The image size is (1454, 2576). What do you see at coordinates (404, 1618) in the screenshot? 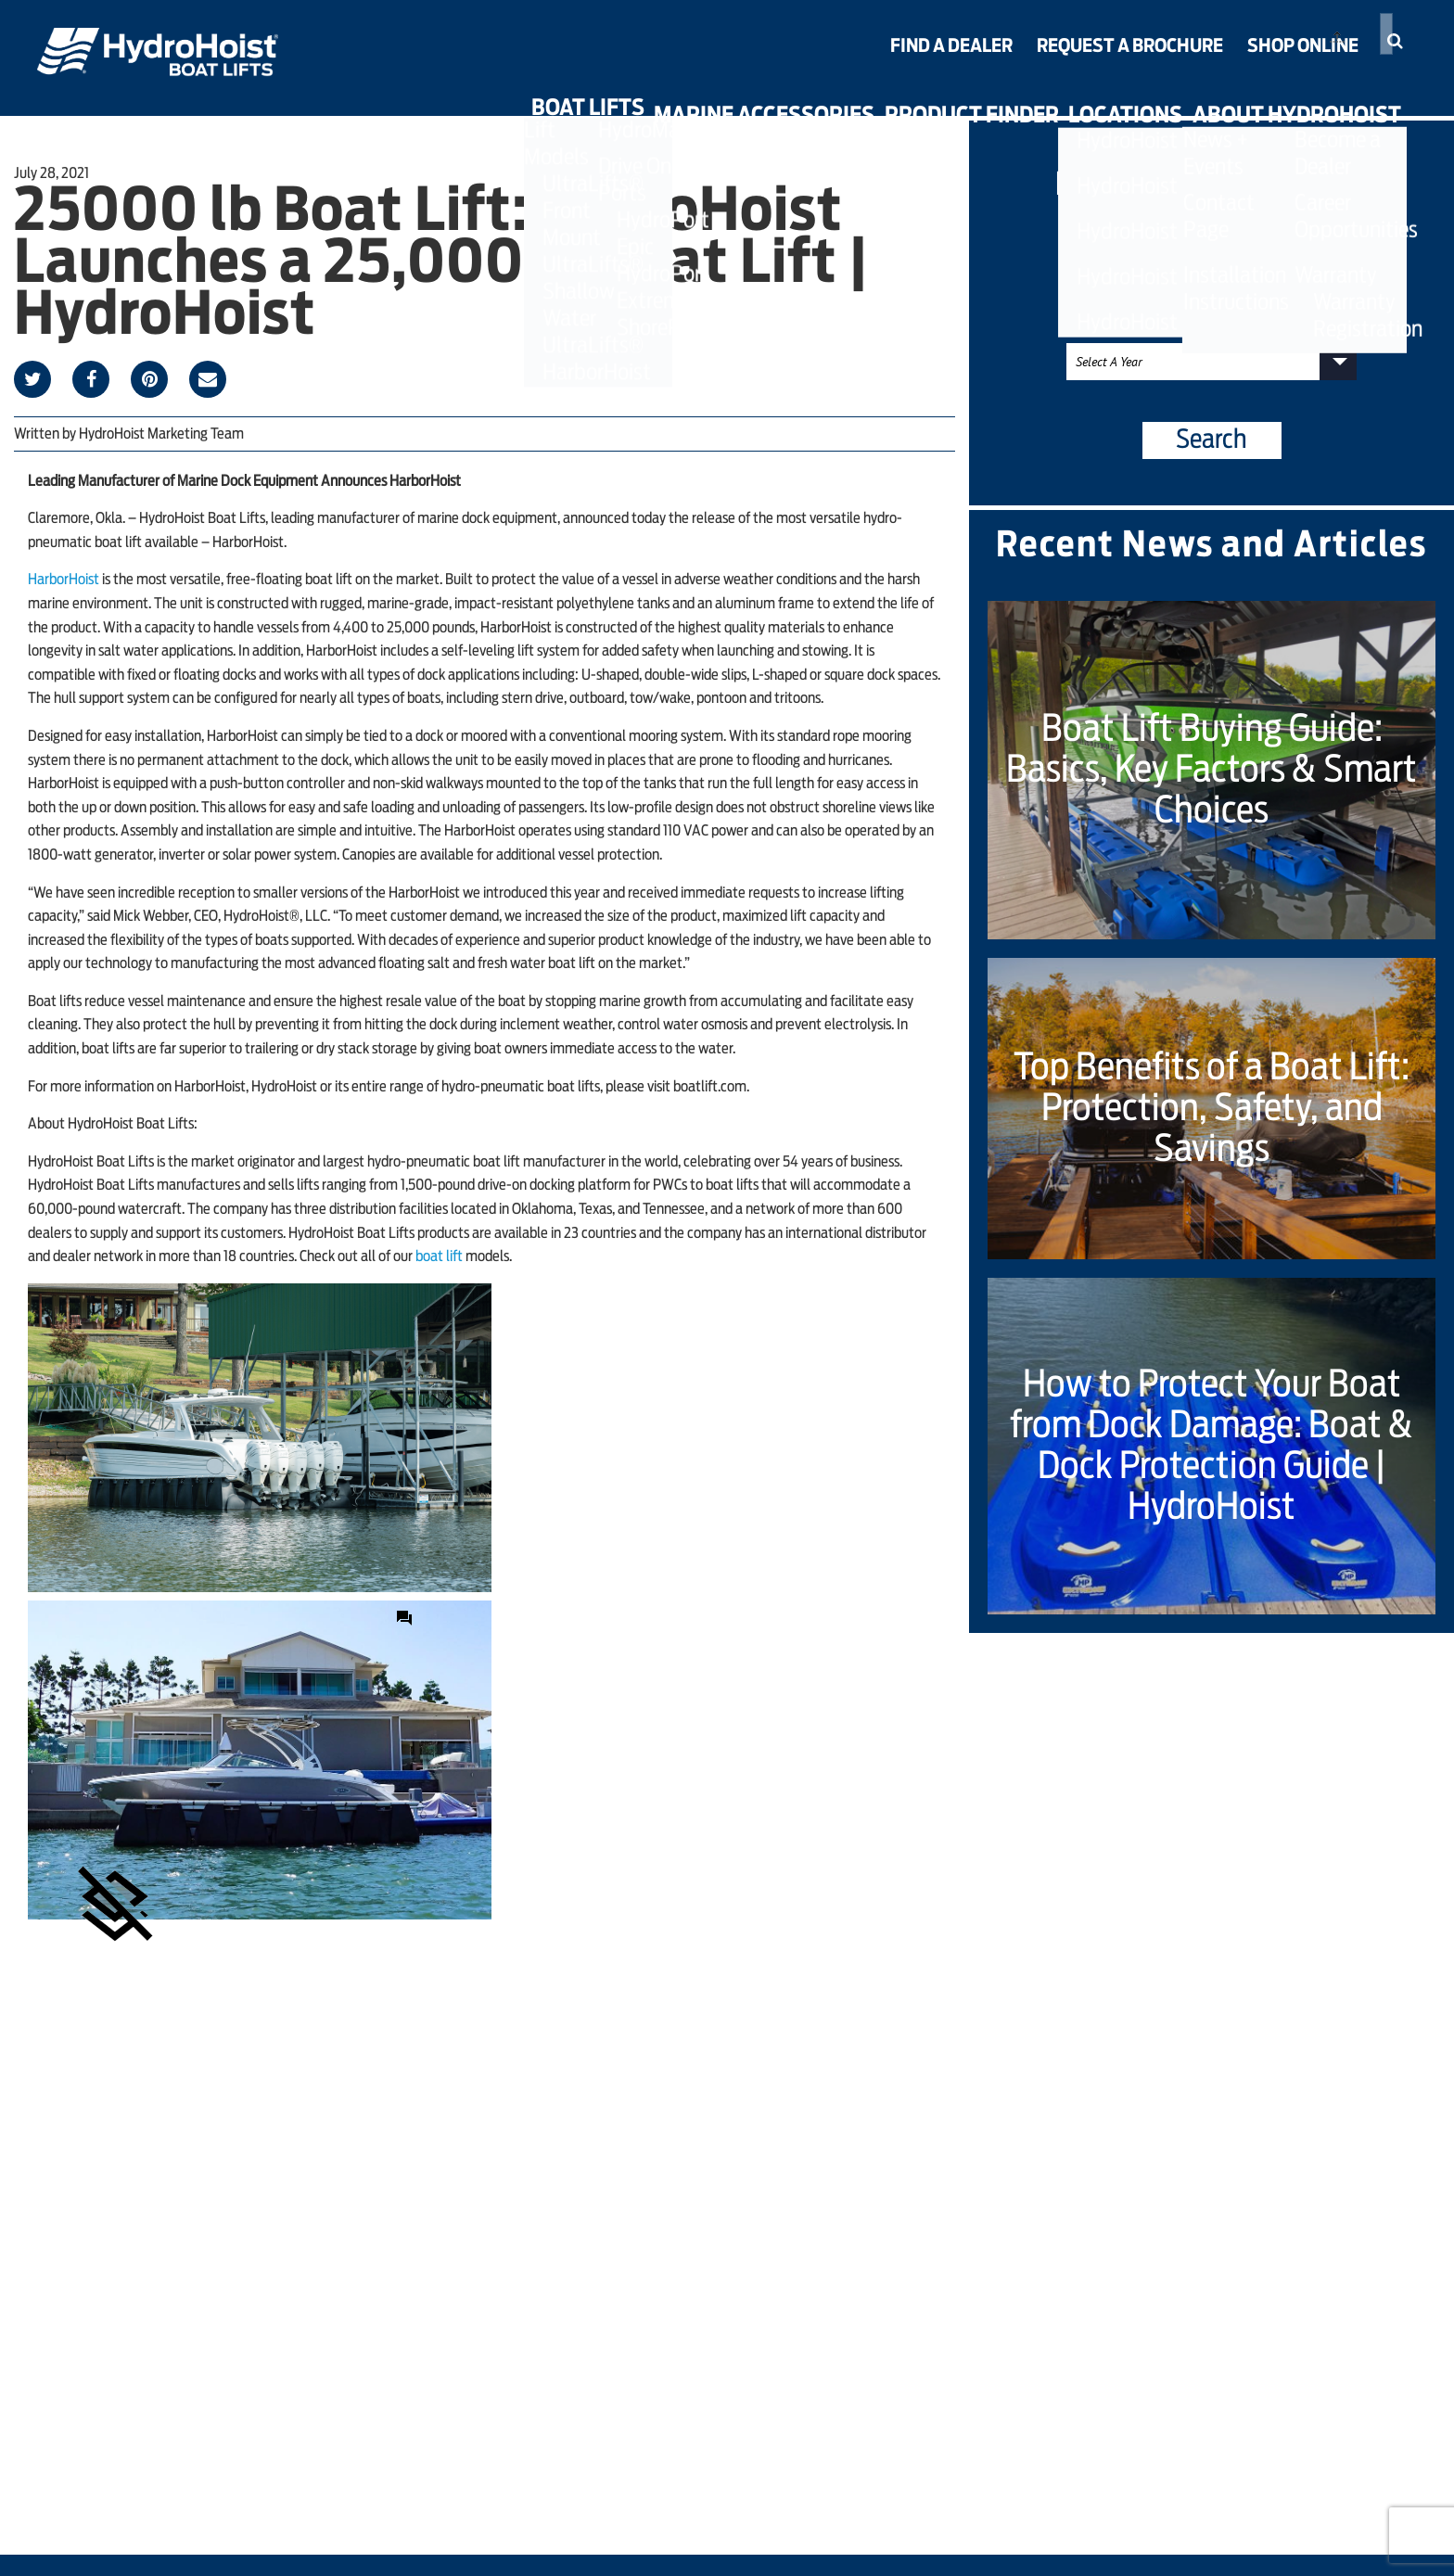
I see `open discussion forum or community chat` at bounding box center [404, 1618].